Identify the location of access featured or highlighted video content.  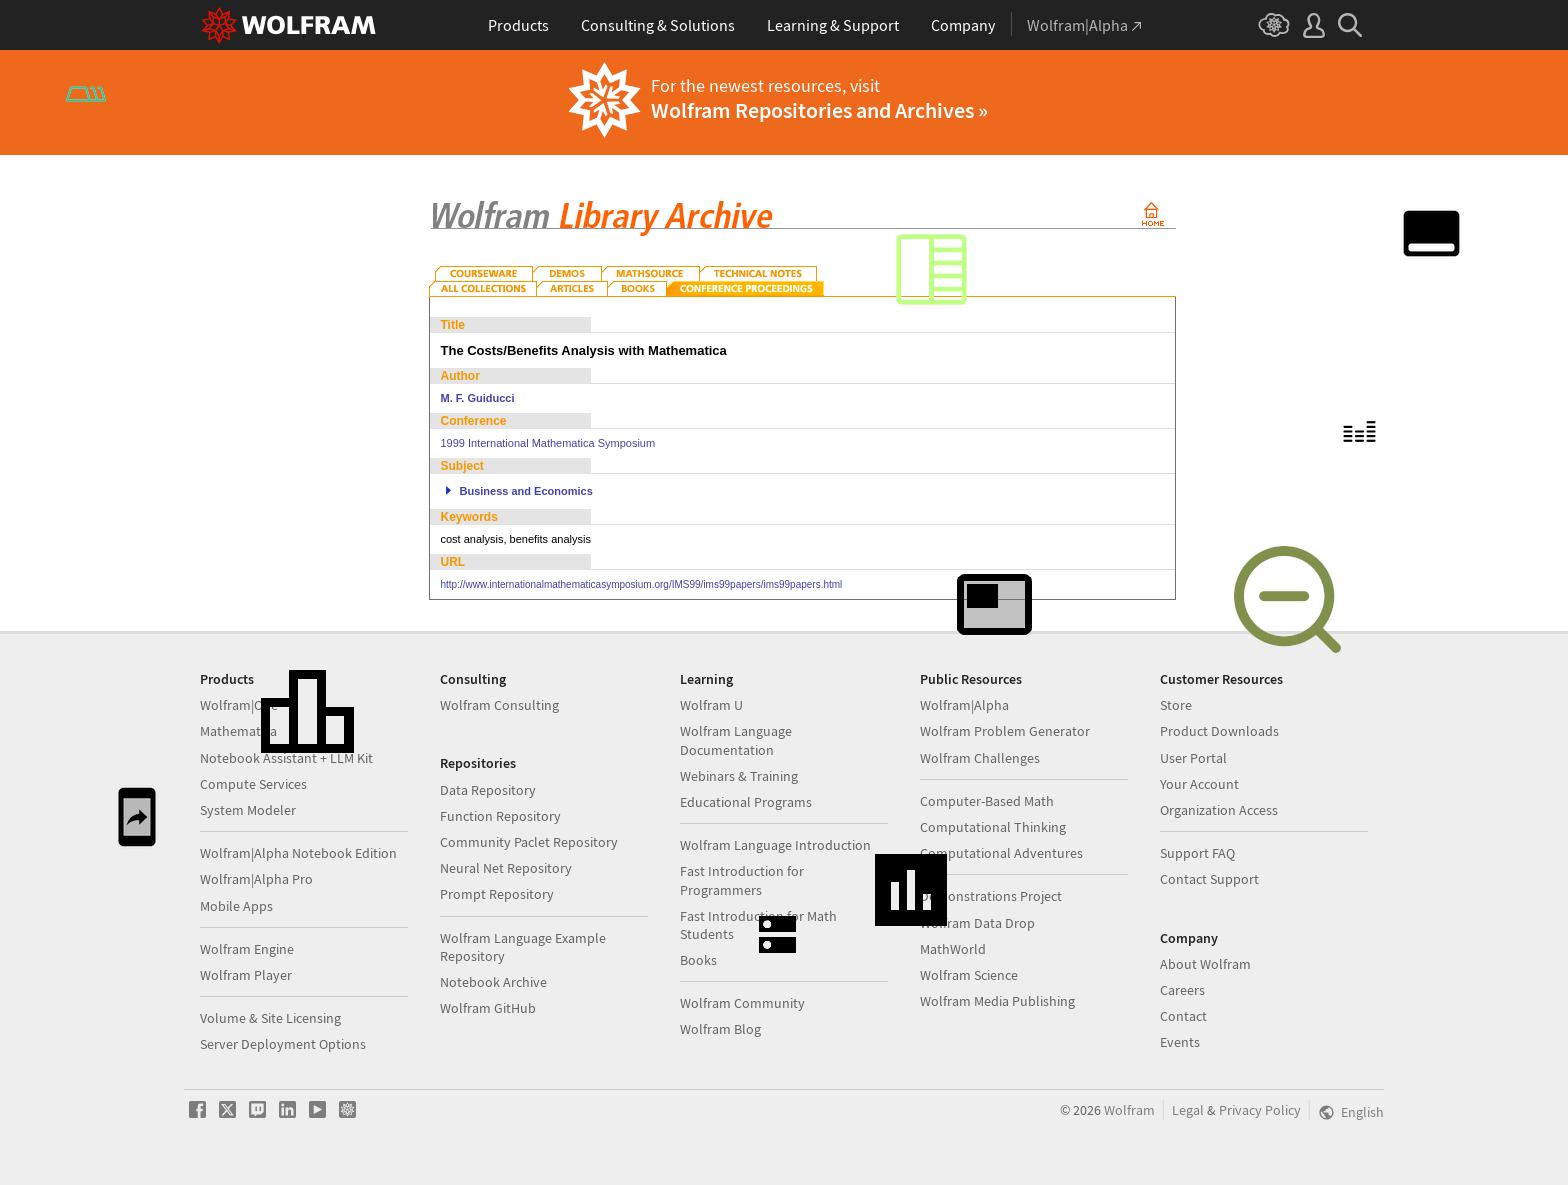
(994, 604).